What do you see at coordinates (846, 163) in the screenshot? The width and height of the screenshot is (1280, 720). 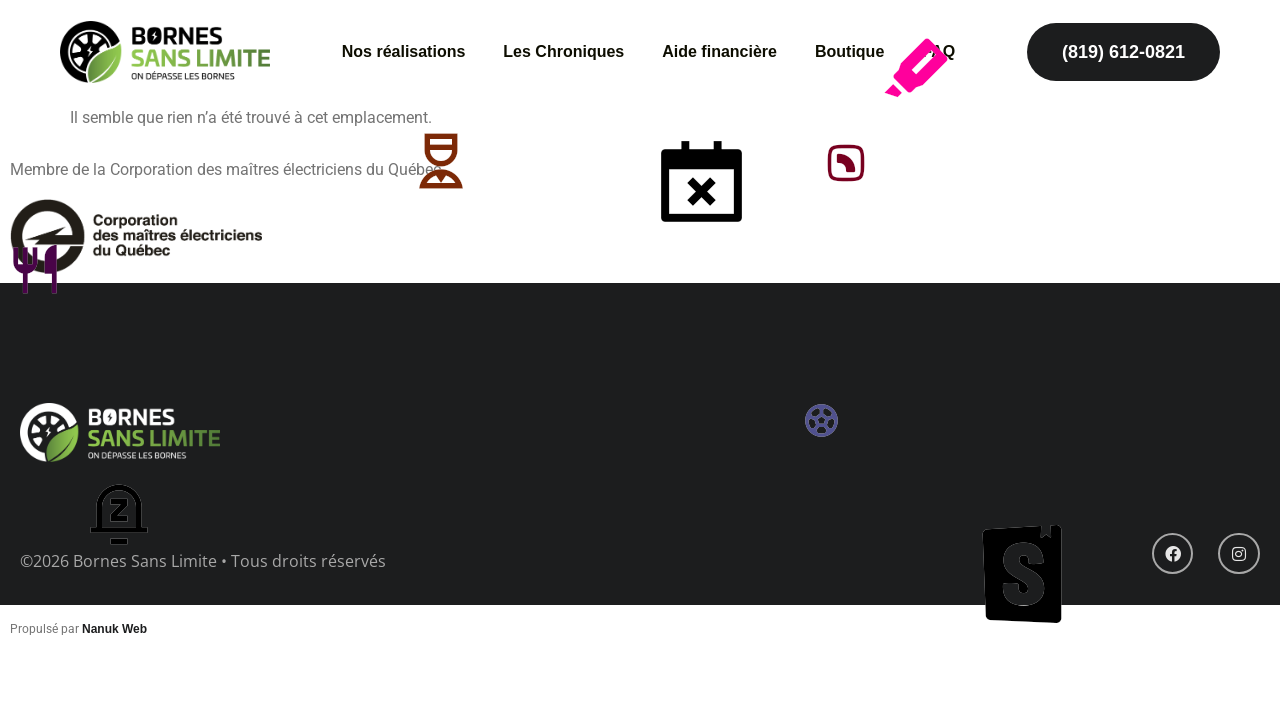 I see `open spectrum app` at bounding box center [846, 163].